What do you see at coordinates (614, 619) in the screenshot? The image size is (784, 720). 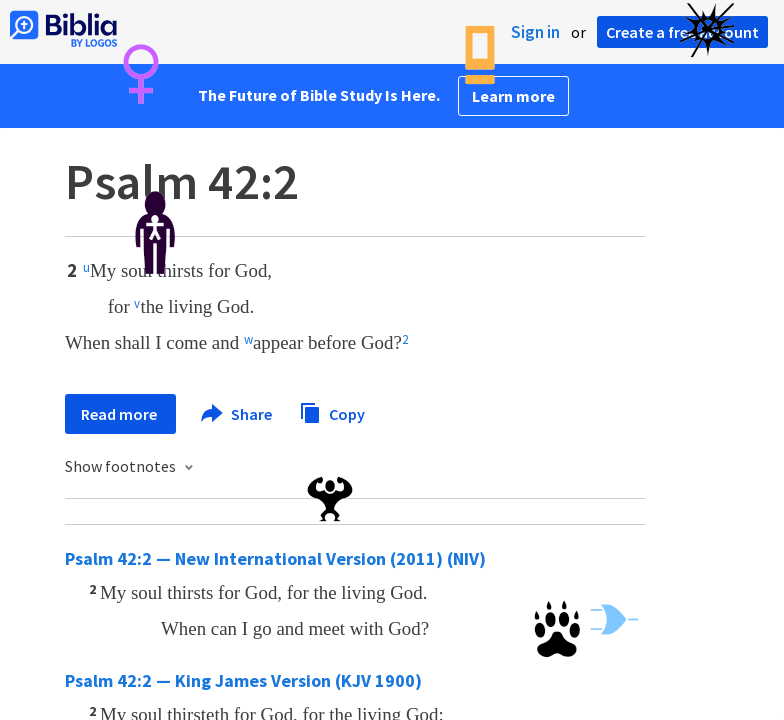 I see `represents an OR logic gate in circuit design` at bounding box center [614, 619].